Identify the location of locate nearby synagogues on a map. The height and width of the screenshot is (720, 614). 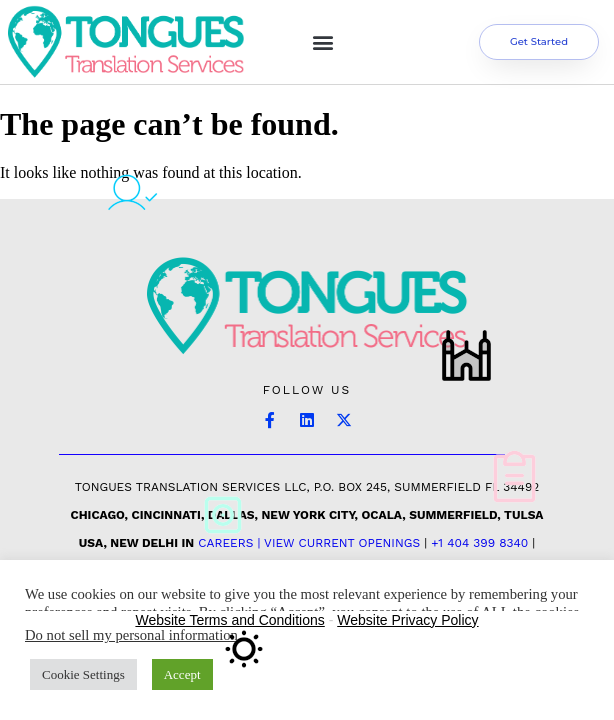
(466, 356).